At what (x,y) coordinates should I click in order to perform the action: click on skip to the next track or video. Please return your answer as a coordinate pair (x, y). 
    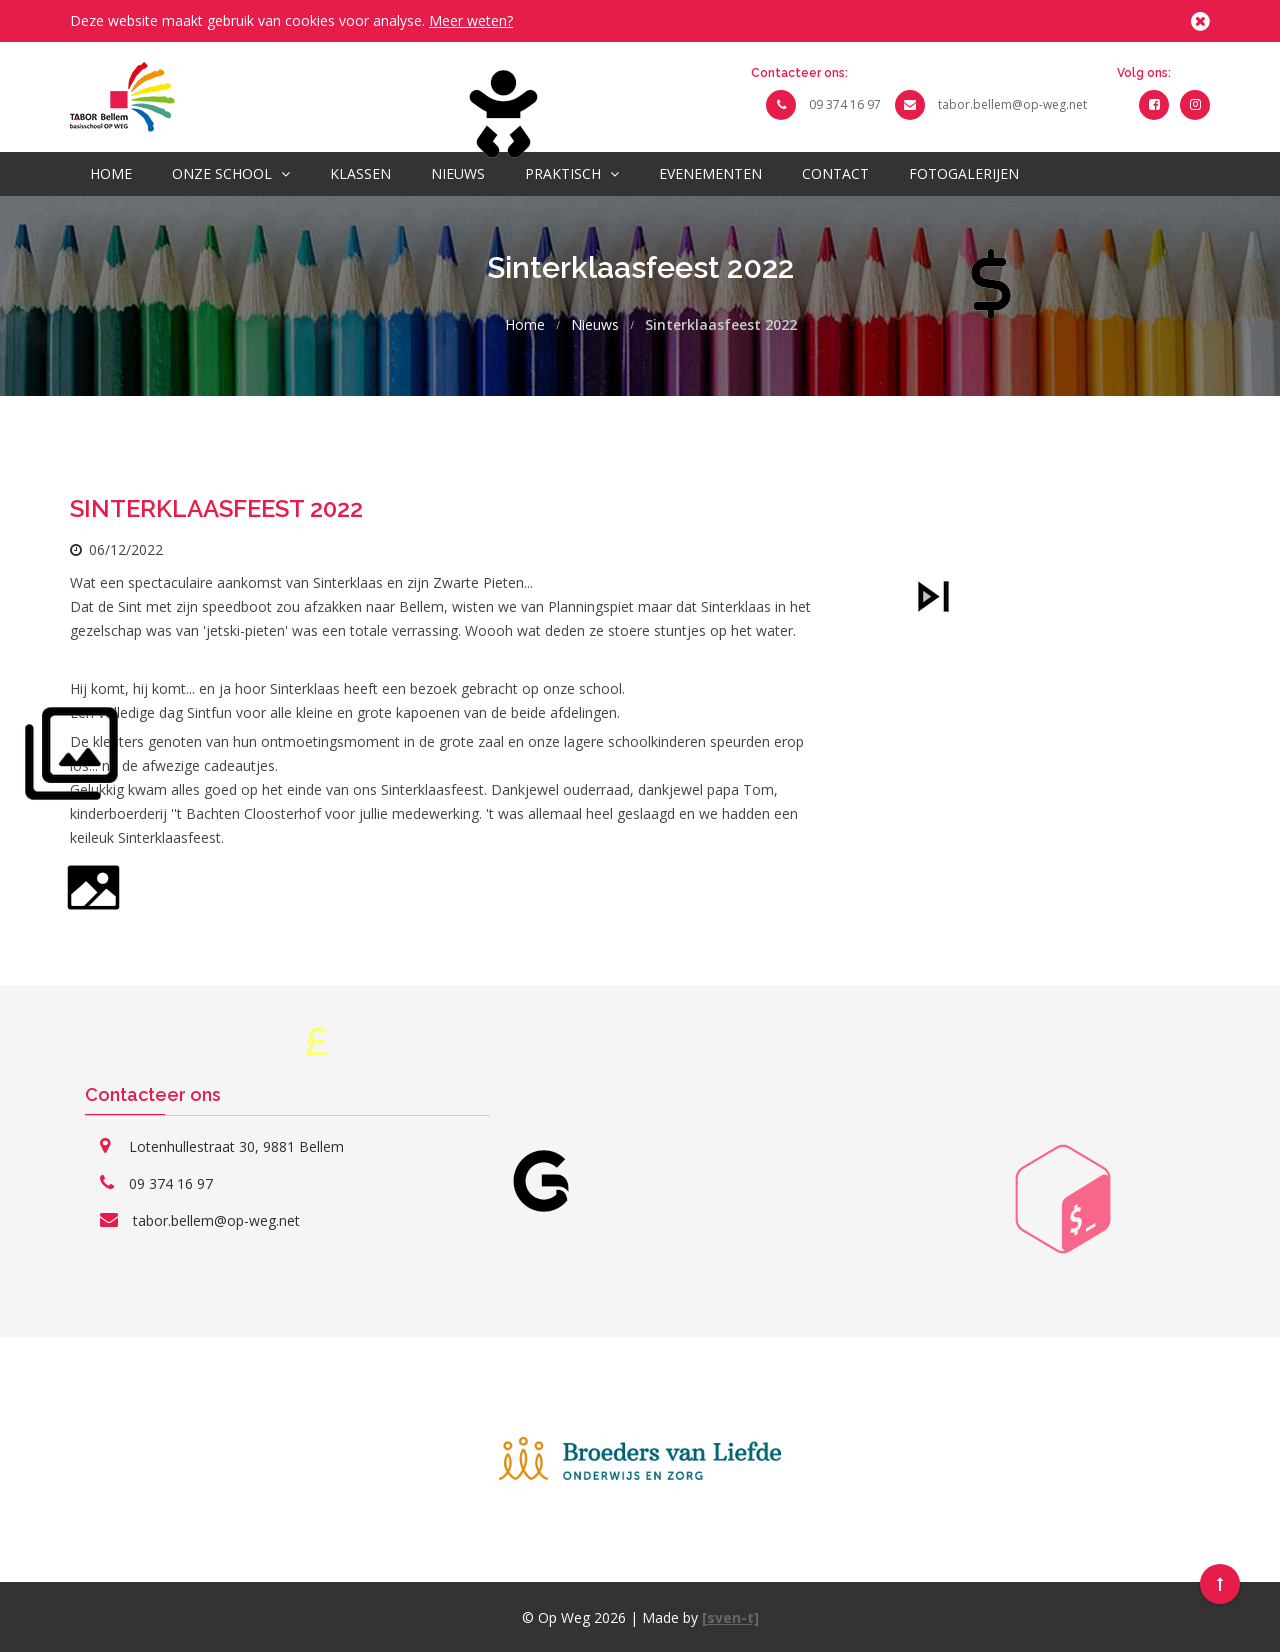
    Looking at the image, I should click on (933, 596).